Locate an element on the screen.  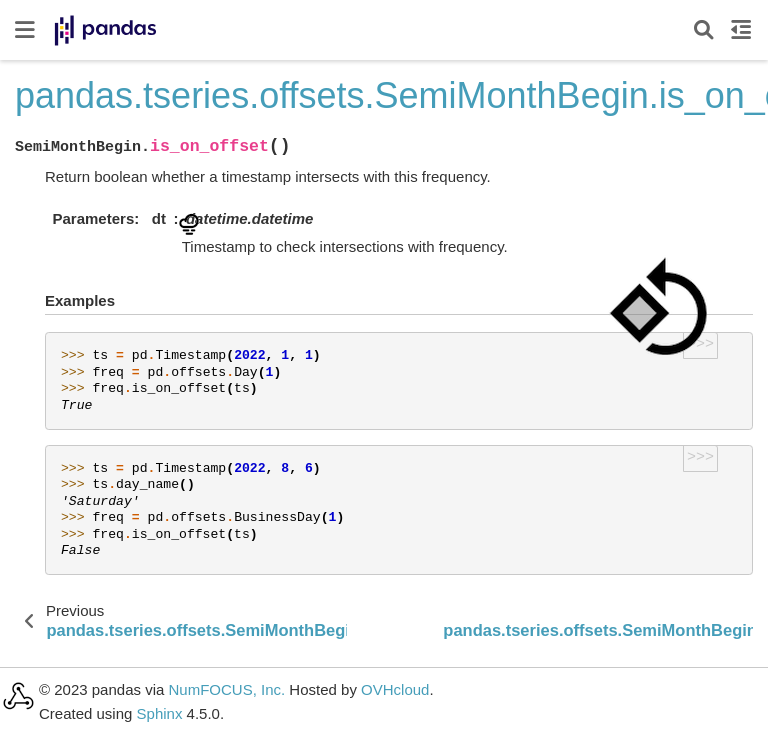
configure webhook integrations is located at coordinates (18, 697).